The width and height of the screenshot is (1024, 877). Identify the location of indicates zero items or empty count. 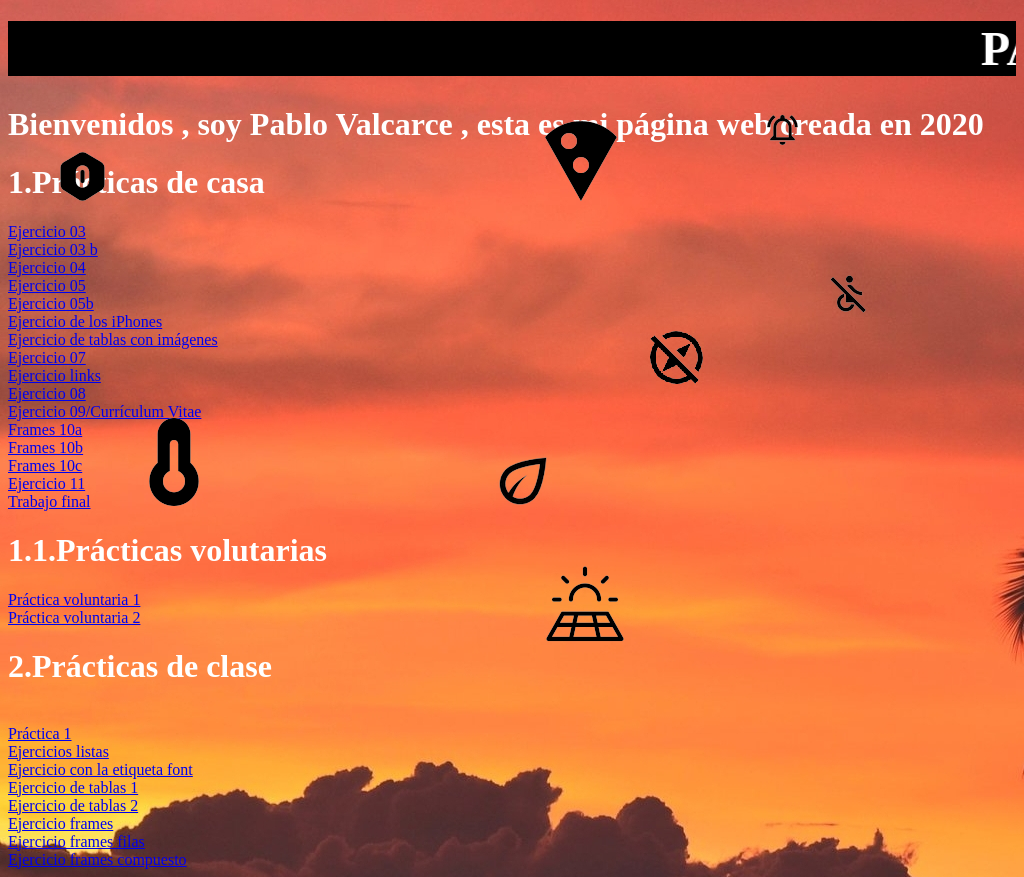
(82, 176).